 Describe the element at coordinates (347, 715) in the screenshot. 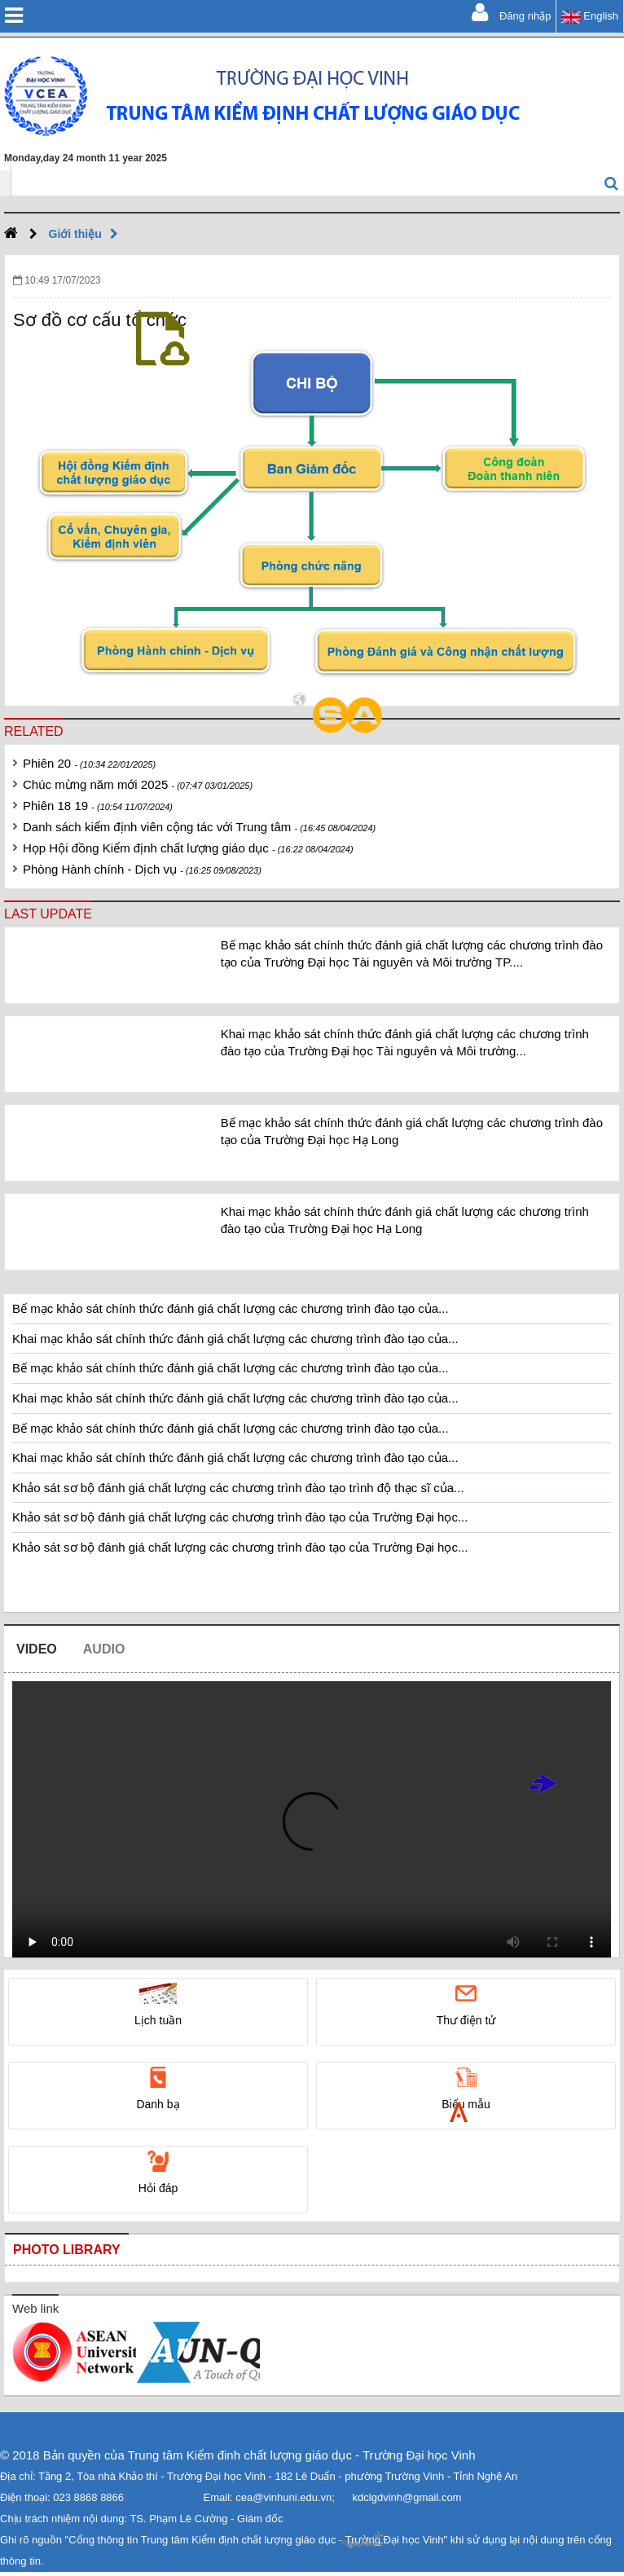

I see `Sabancı Holding company logo` at that location.